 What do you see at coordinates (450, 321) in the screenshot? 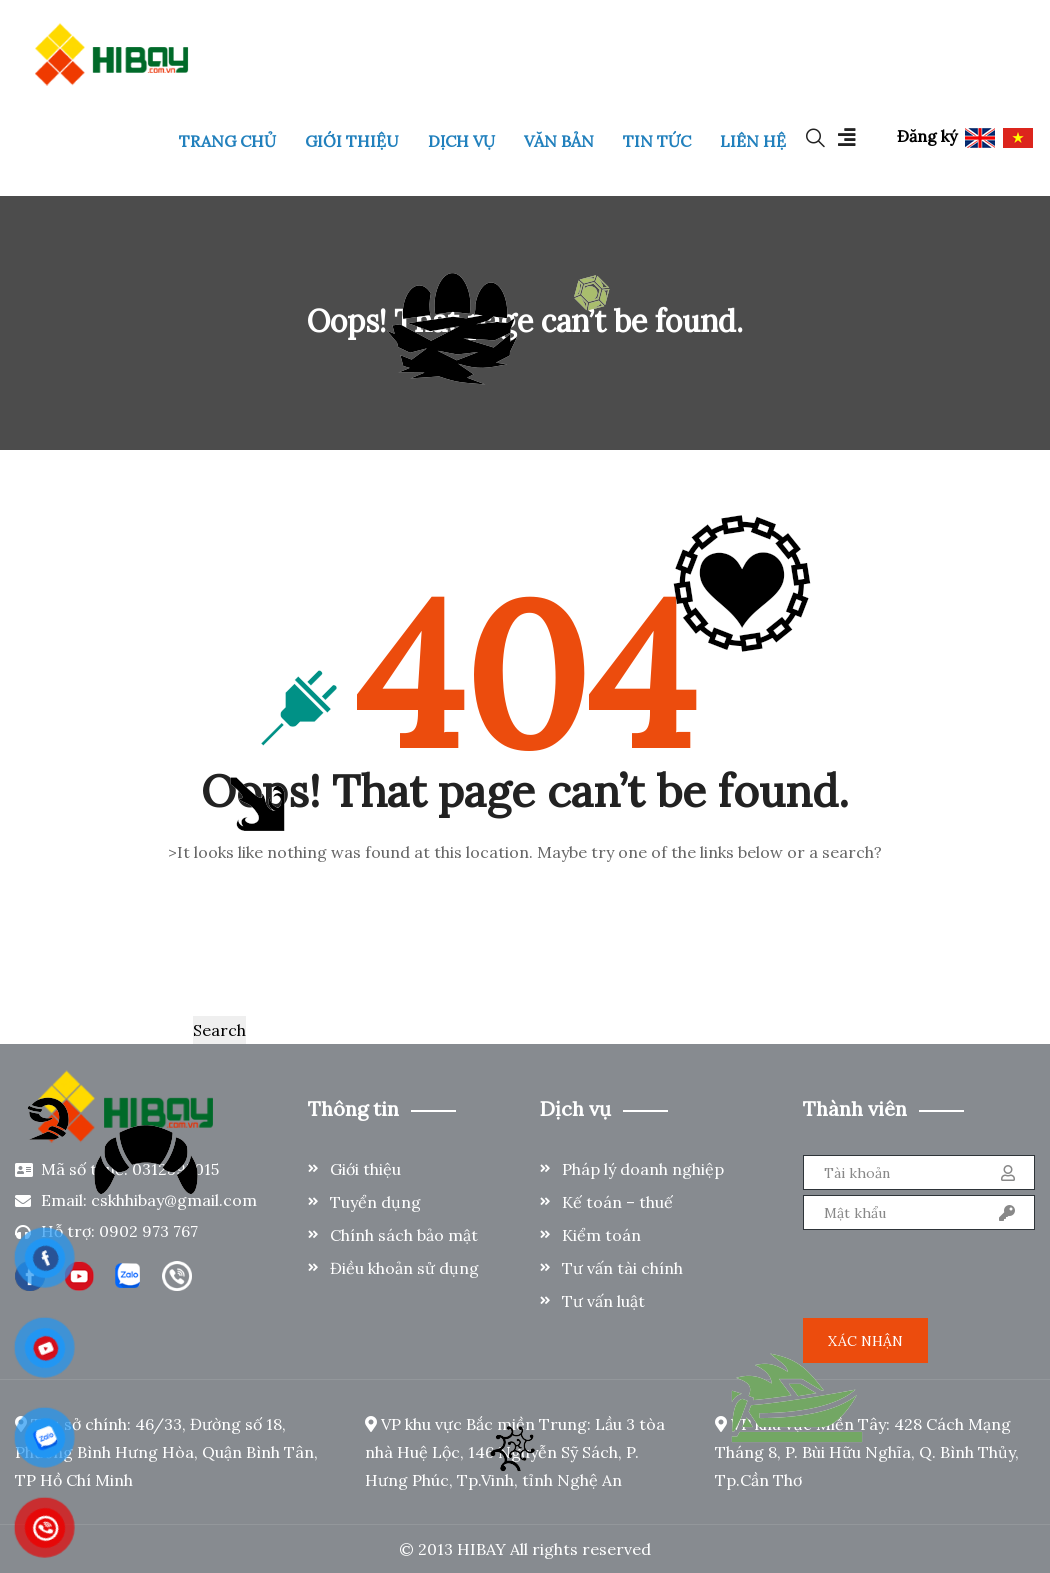
I see `view your savings or nest egg funds` at bounding box center [450, 321].